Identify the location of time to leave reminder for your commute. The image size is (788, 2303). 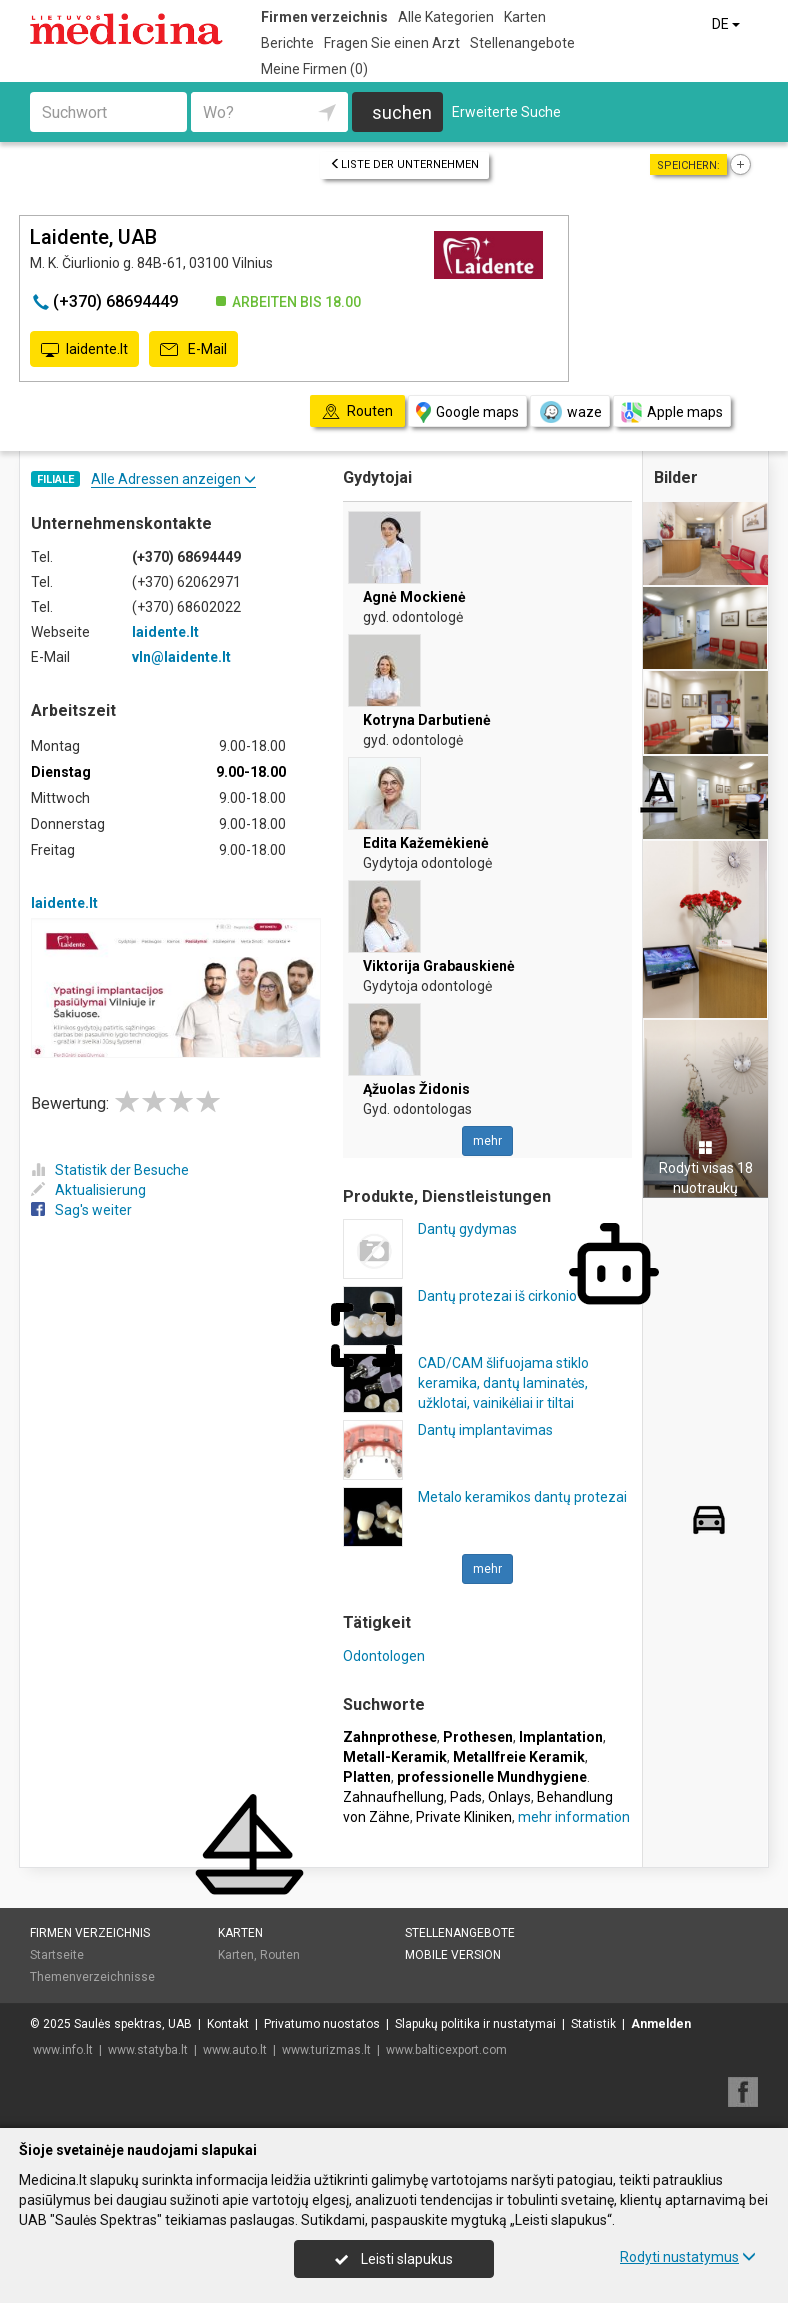
(709, 1520).